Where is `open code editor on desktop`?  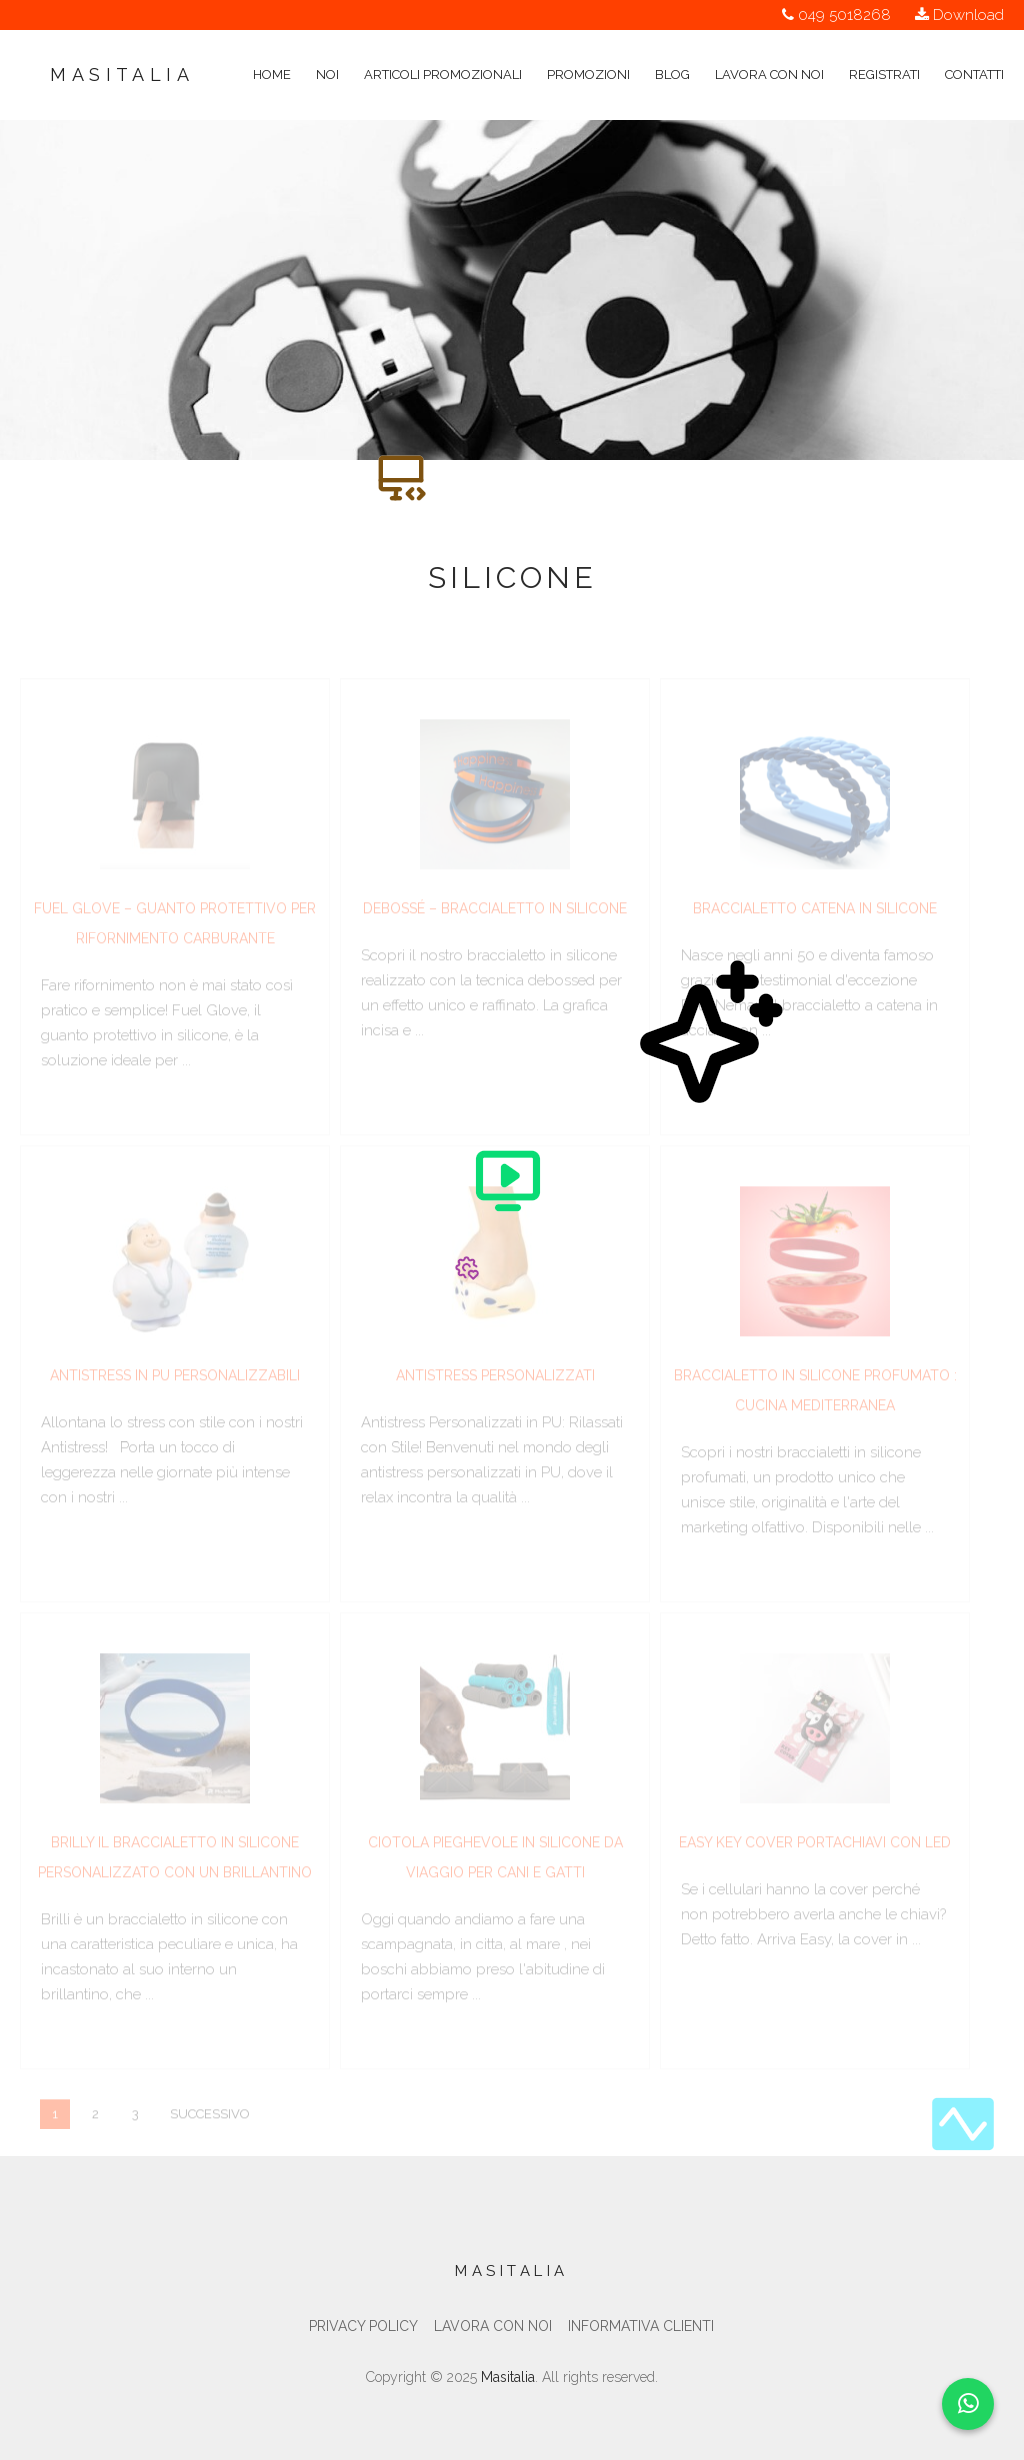
open code editor on desktop is located at coordinates (401, 478).